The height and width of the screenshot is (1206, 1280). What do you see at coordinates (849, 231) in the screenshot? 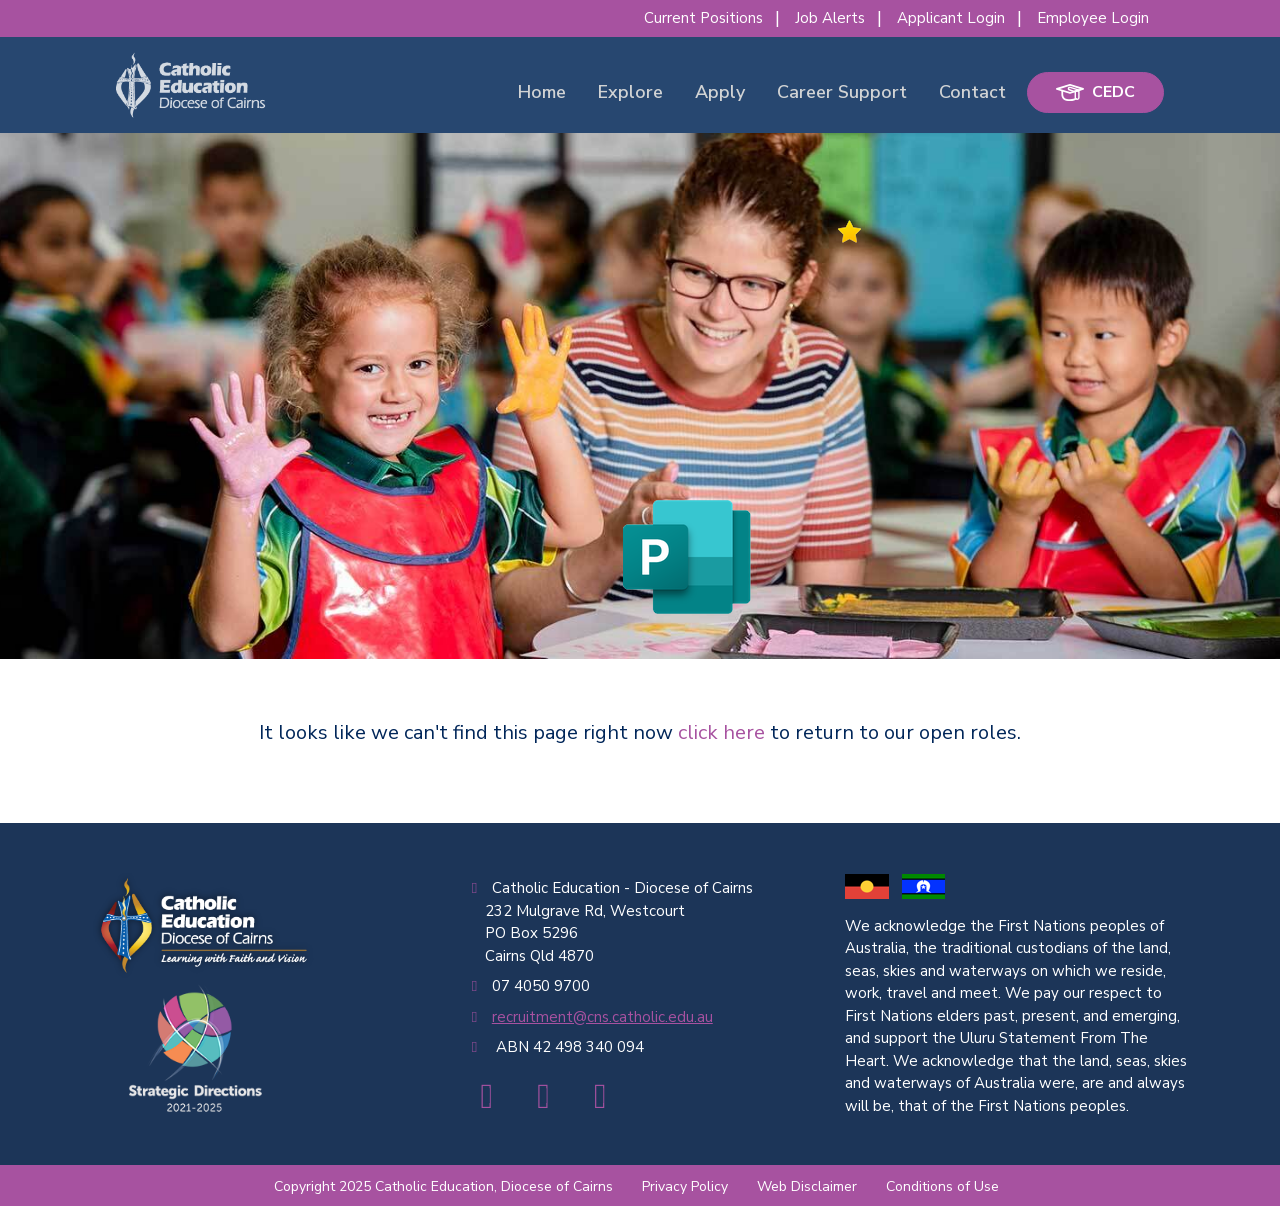
I see `mark item as favorite` at bounding box center [849, 231].